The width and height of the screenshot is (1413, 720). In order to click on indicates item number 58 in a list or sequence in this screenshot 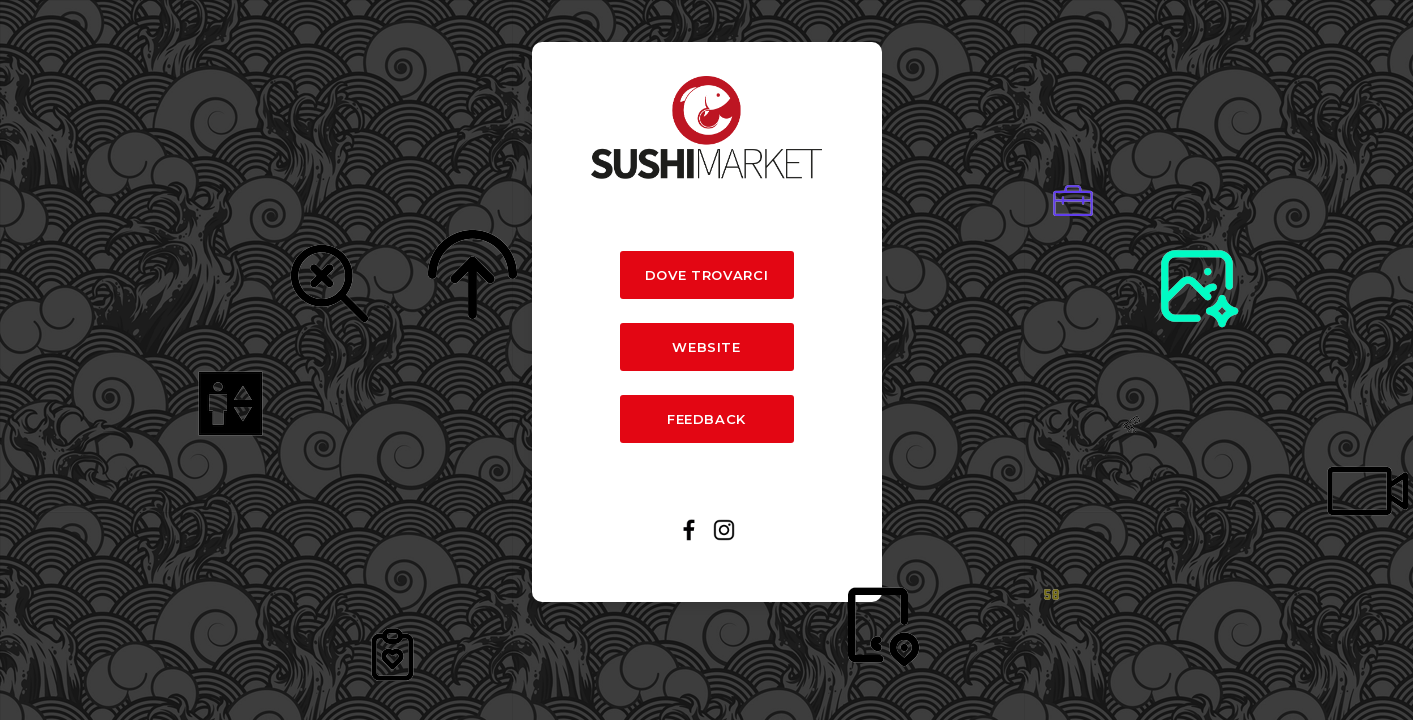, I will do `click(1051, 594)`.